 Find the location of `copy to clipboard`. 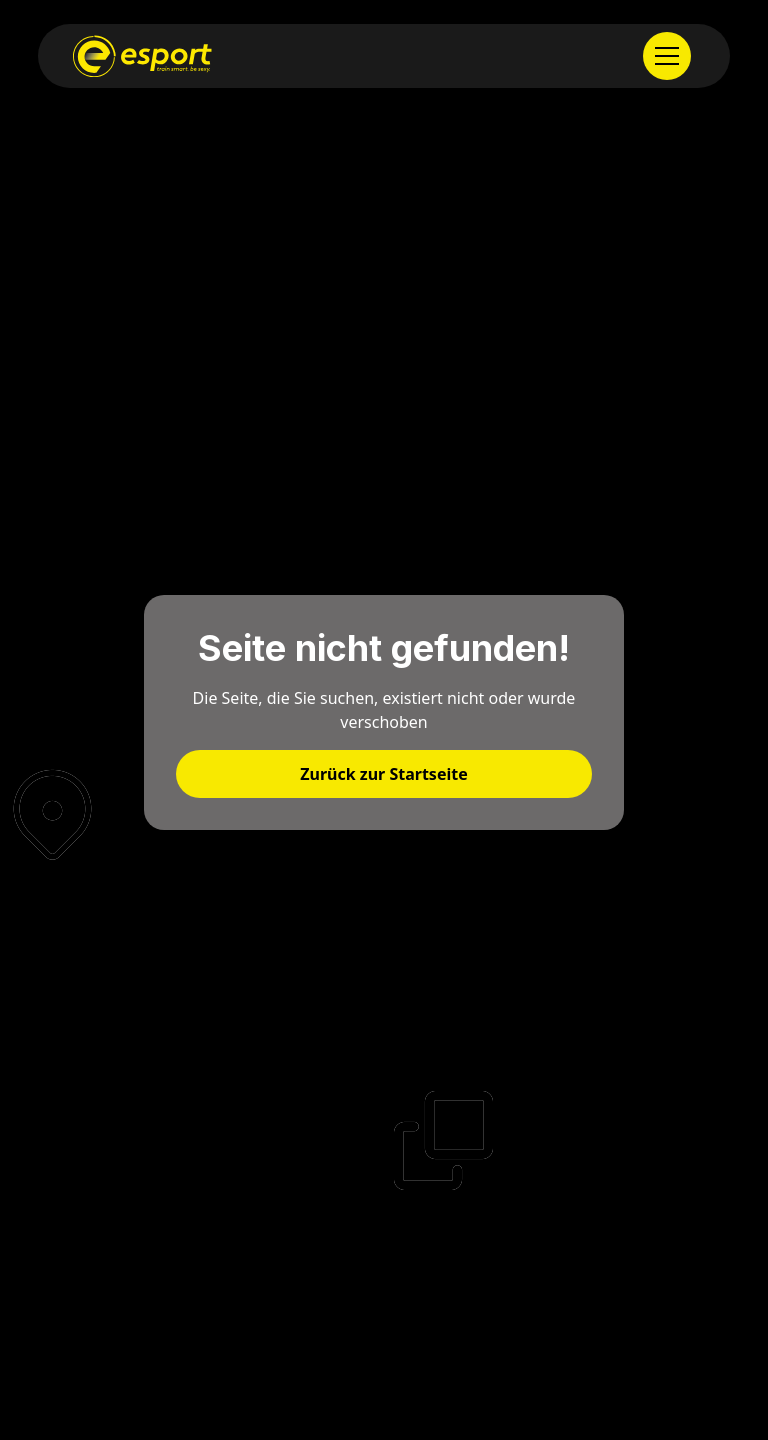

copy to clipboard is located at coordinates (443, 1140).